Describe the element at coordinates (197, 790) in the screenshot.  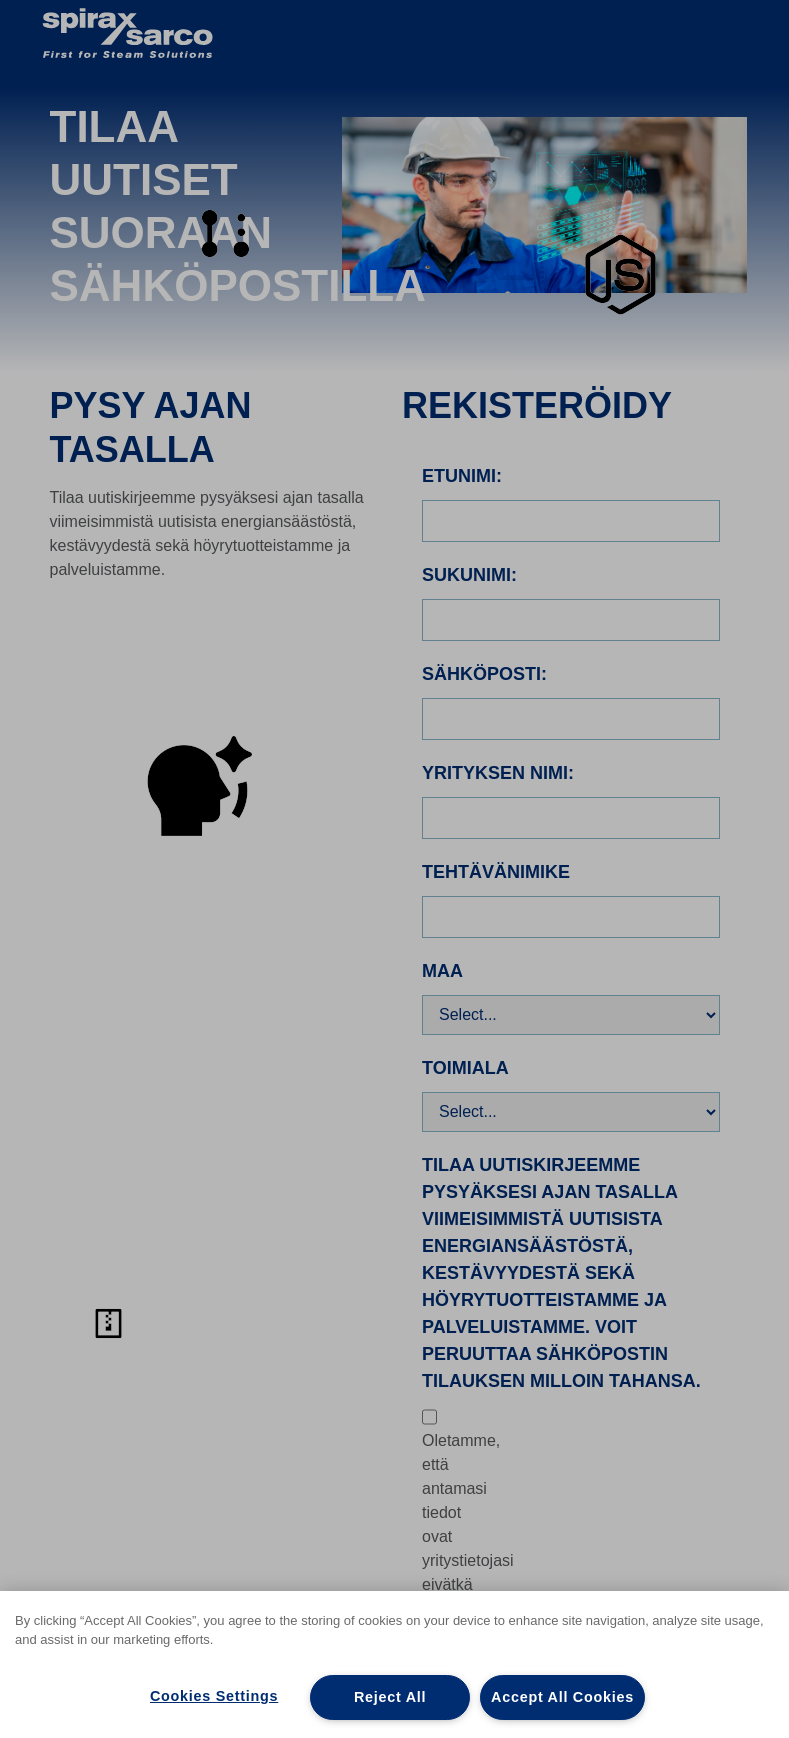
I see `access speak ai voice assistant` at that location.